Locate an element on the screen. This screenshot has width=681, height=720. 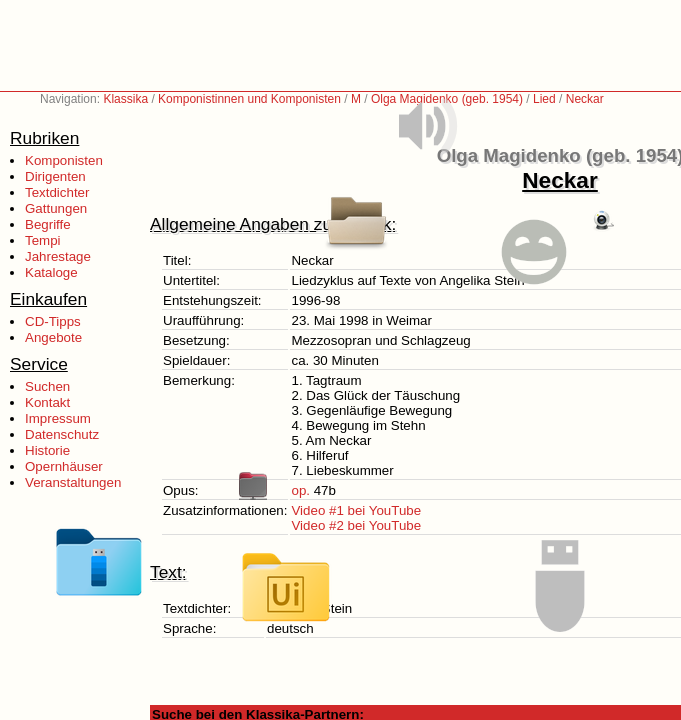
access webcam settings is located at coordinates (602, 220).